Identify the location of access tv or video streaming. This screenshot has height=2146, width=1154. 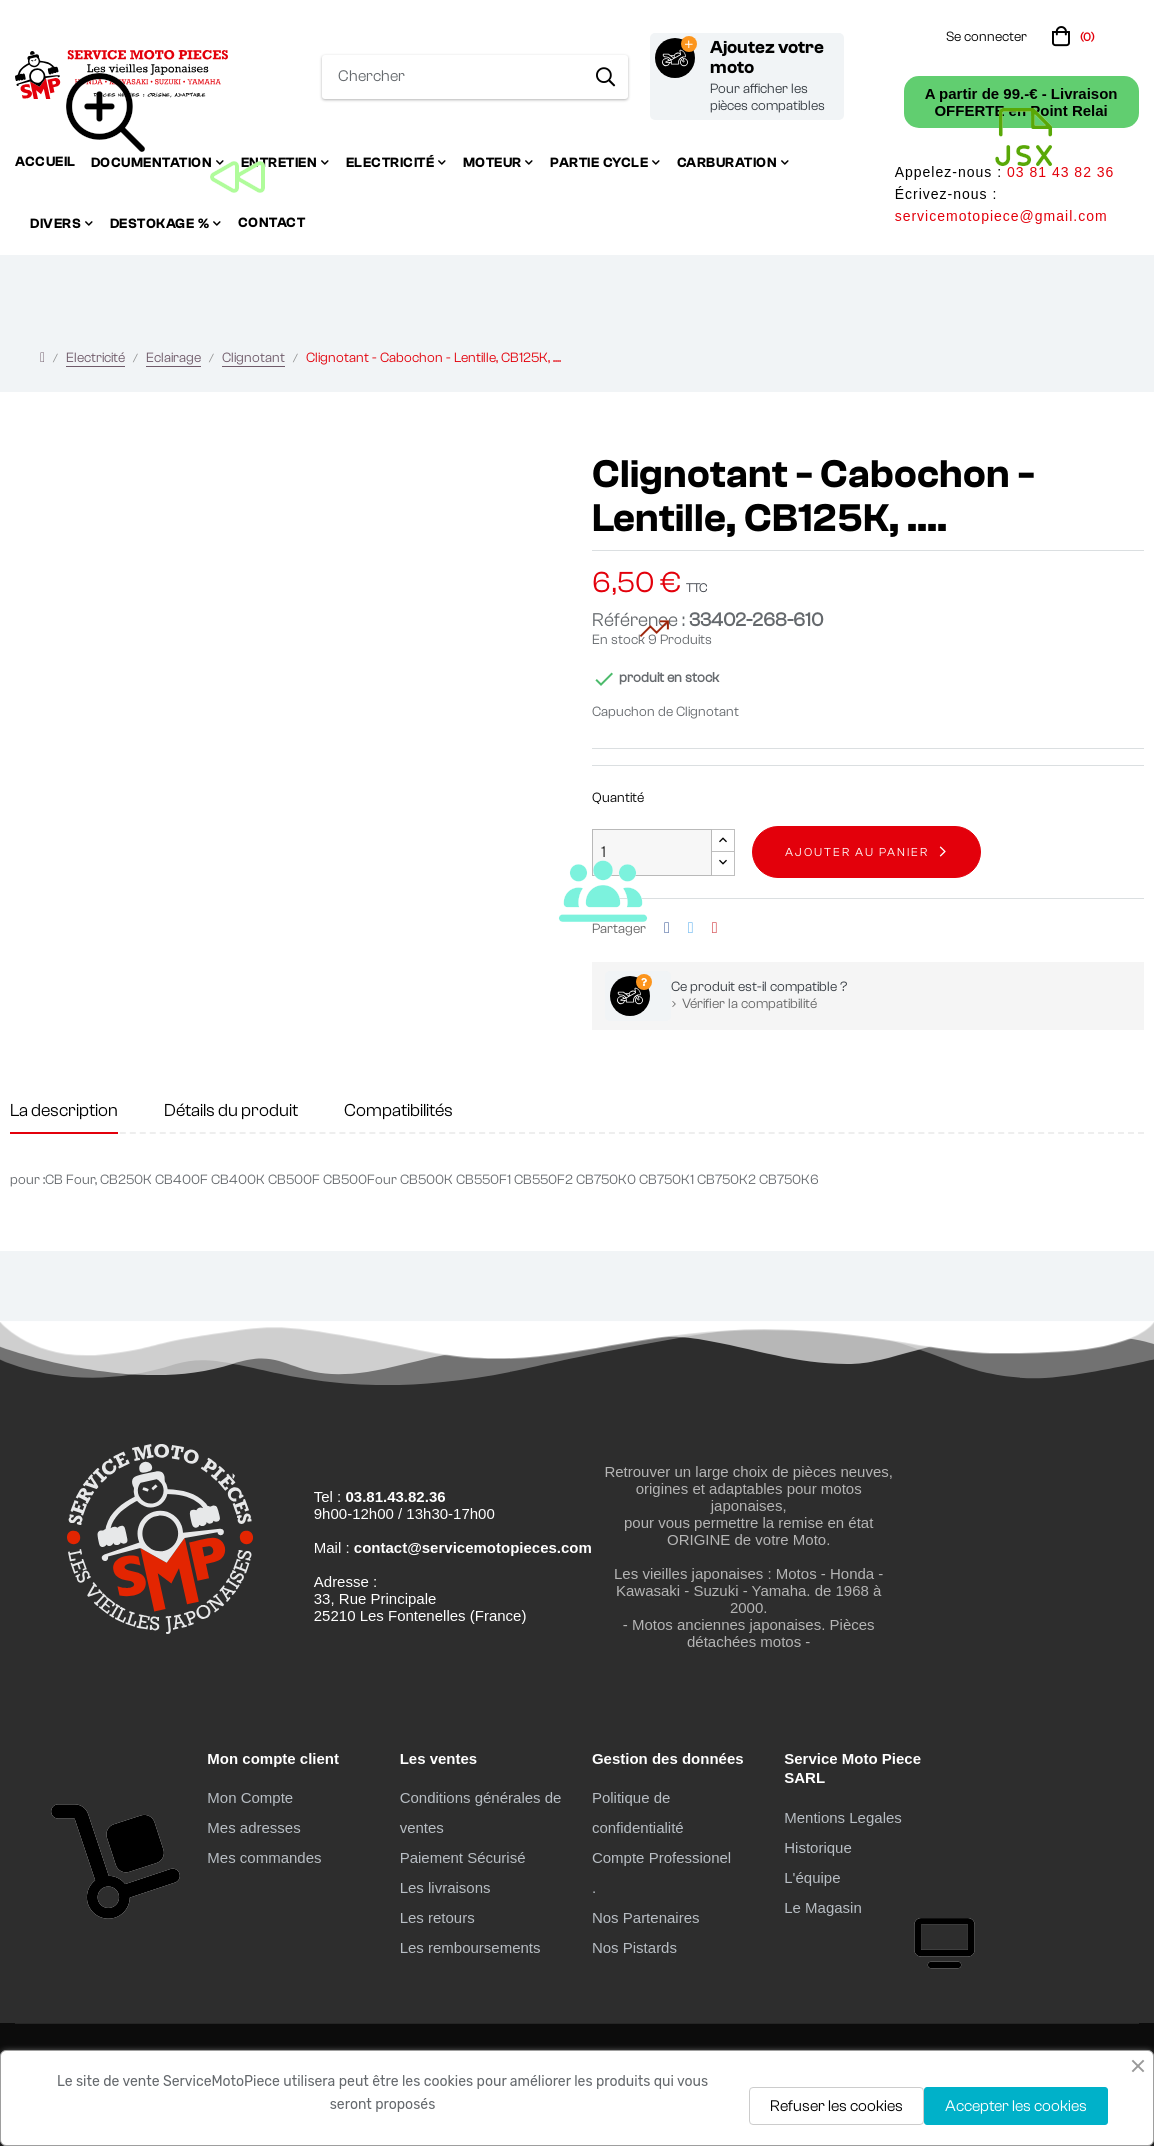
(944, 1941).